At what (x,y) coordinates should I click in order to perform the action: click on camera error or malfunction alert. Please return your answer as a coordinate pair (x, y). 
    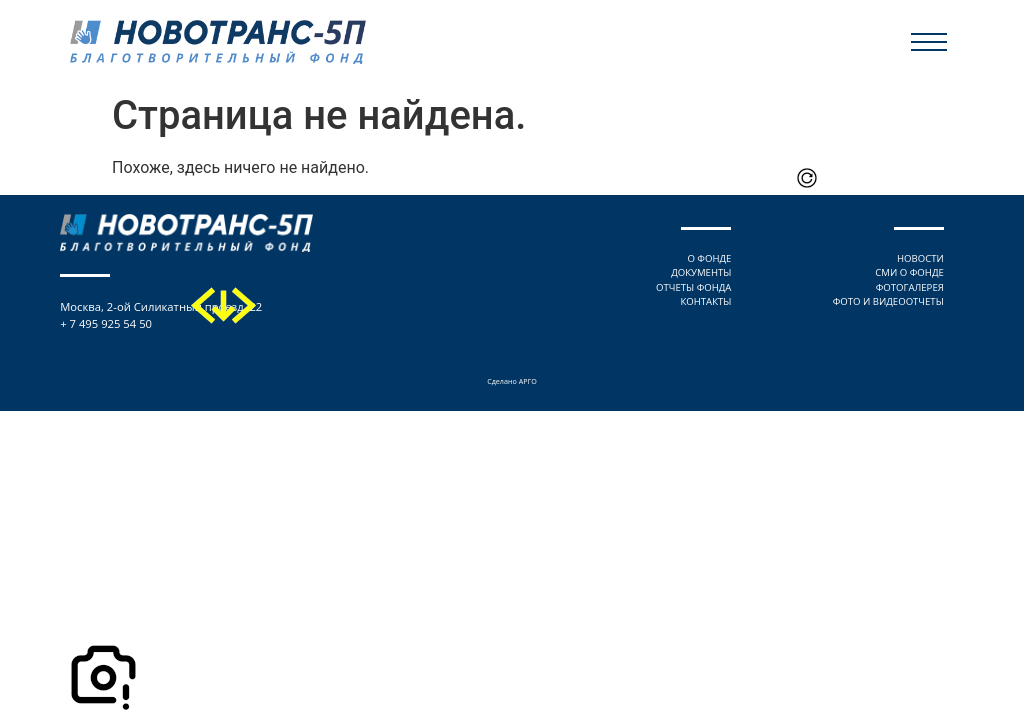
    Looking at the image, I should click on (103, 674).